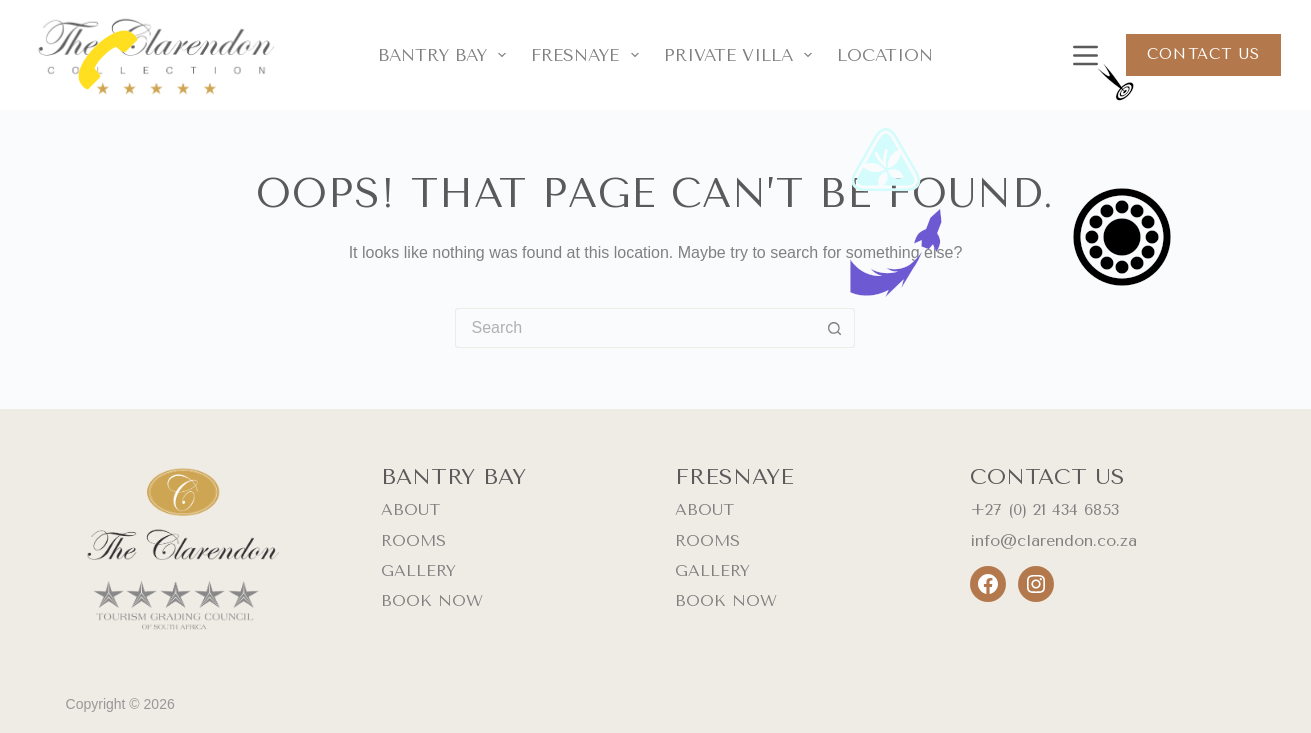  Describe the element at coordinates (885, 162) in the screenshot. I see `warning about environmental or ecological impact` at that location.